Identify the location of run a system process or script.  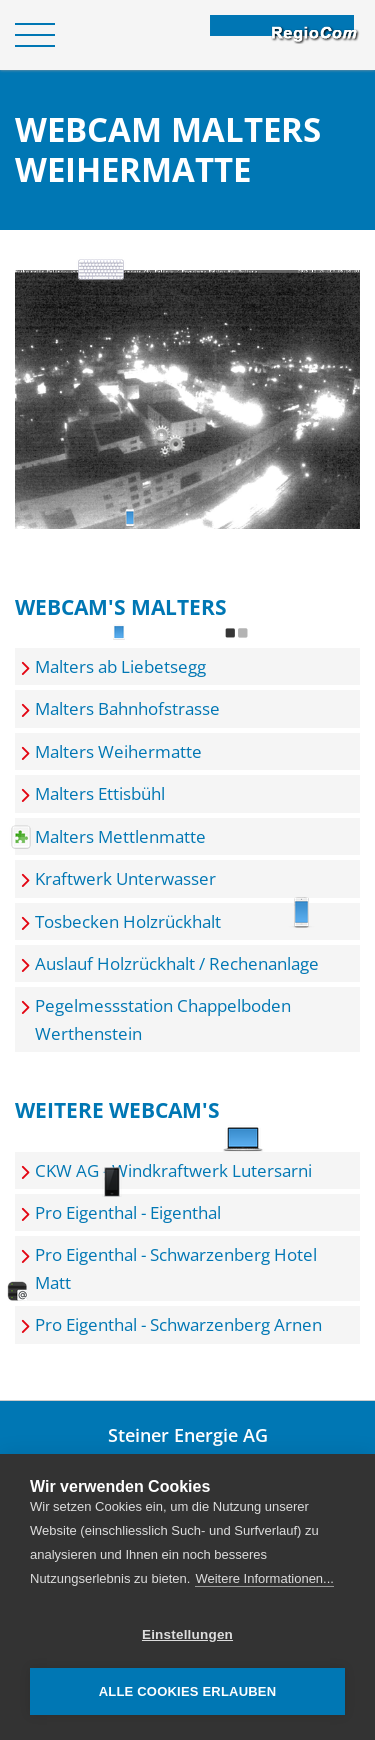
(169, 442).